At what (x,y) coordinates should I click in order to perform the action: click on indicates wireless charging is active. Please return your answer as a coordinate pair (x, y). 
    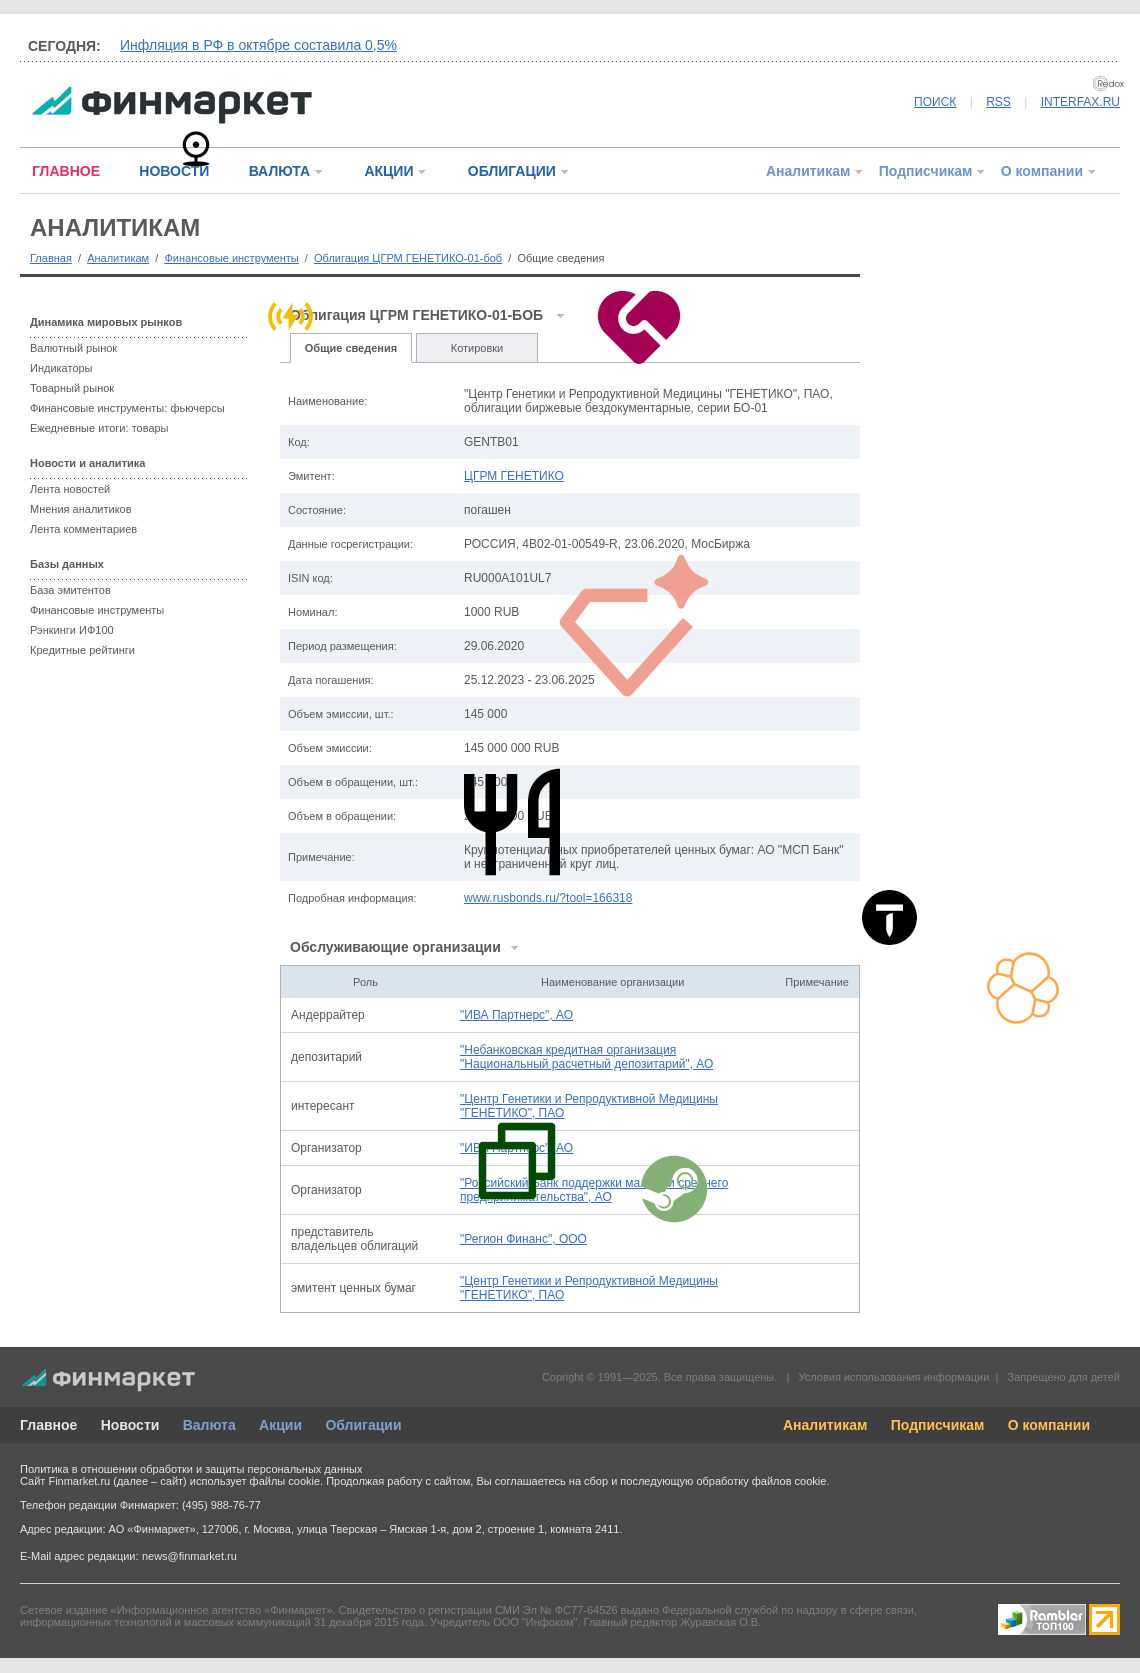
    Looking at the image, I should click on (290, 316).